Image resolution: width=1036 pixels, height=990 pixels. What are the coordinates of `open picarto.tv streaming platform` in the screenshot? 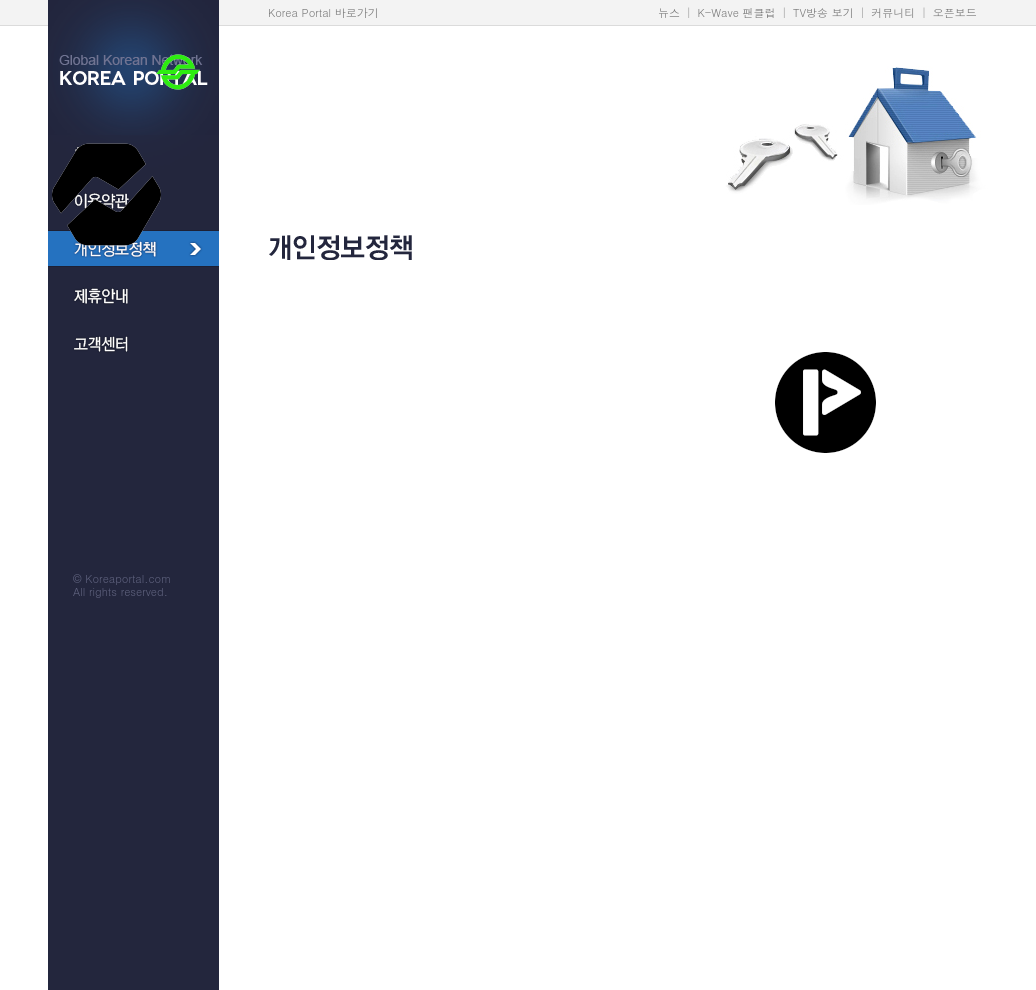 It's located at (825, 402).